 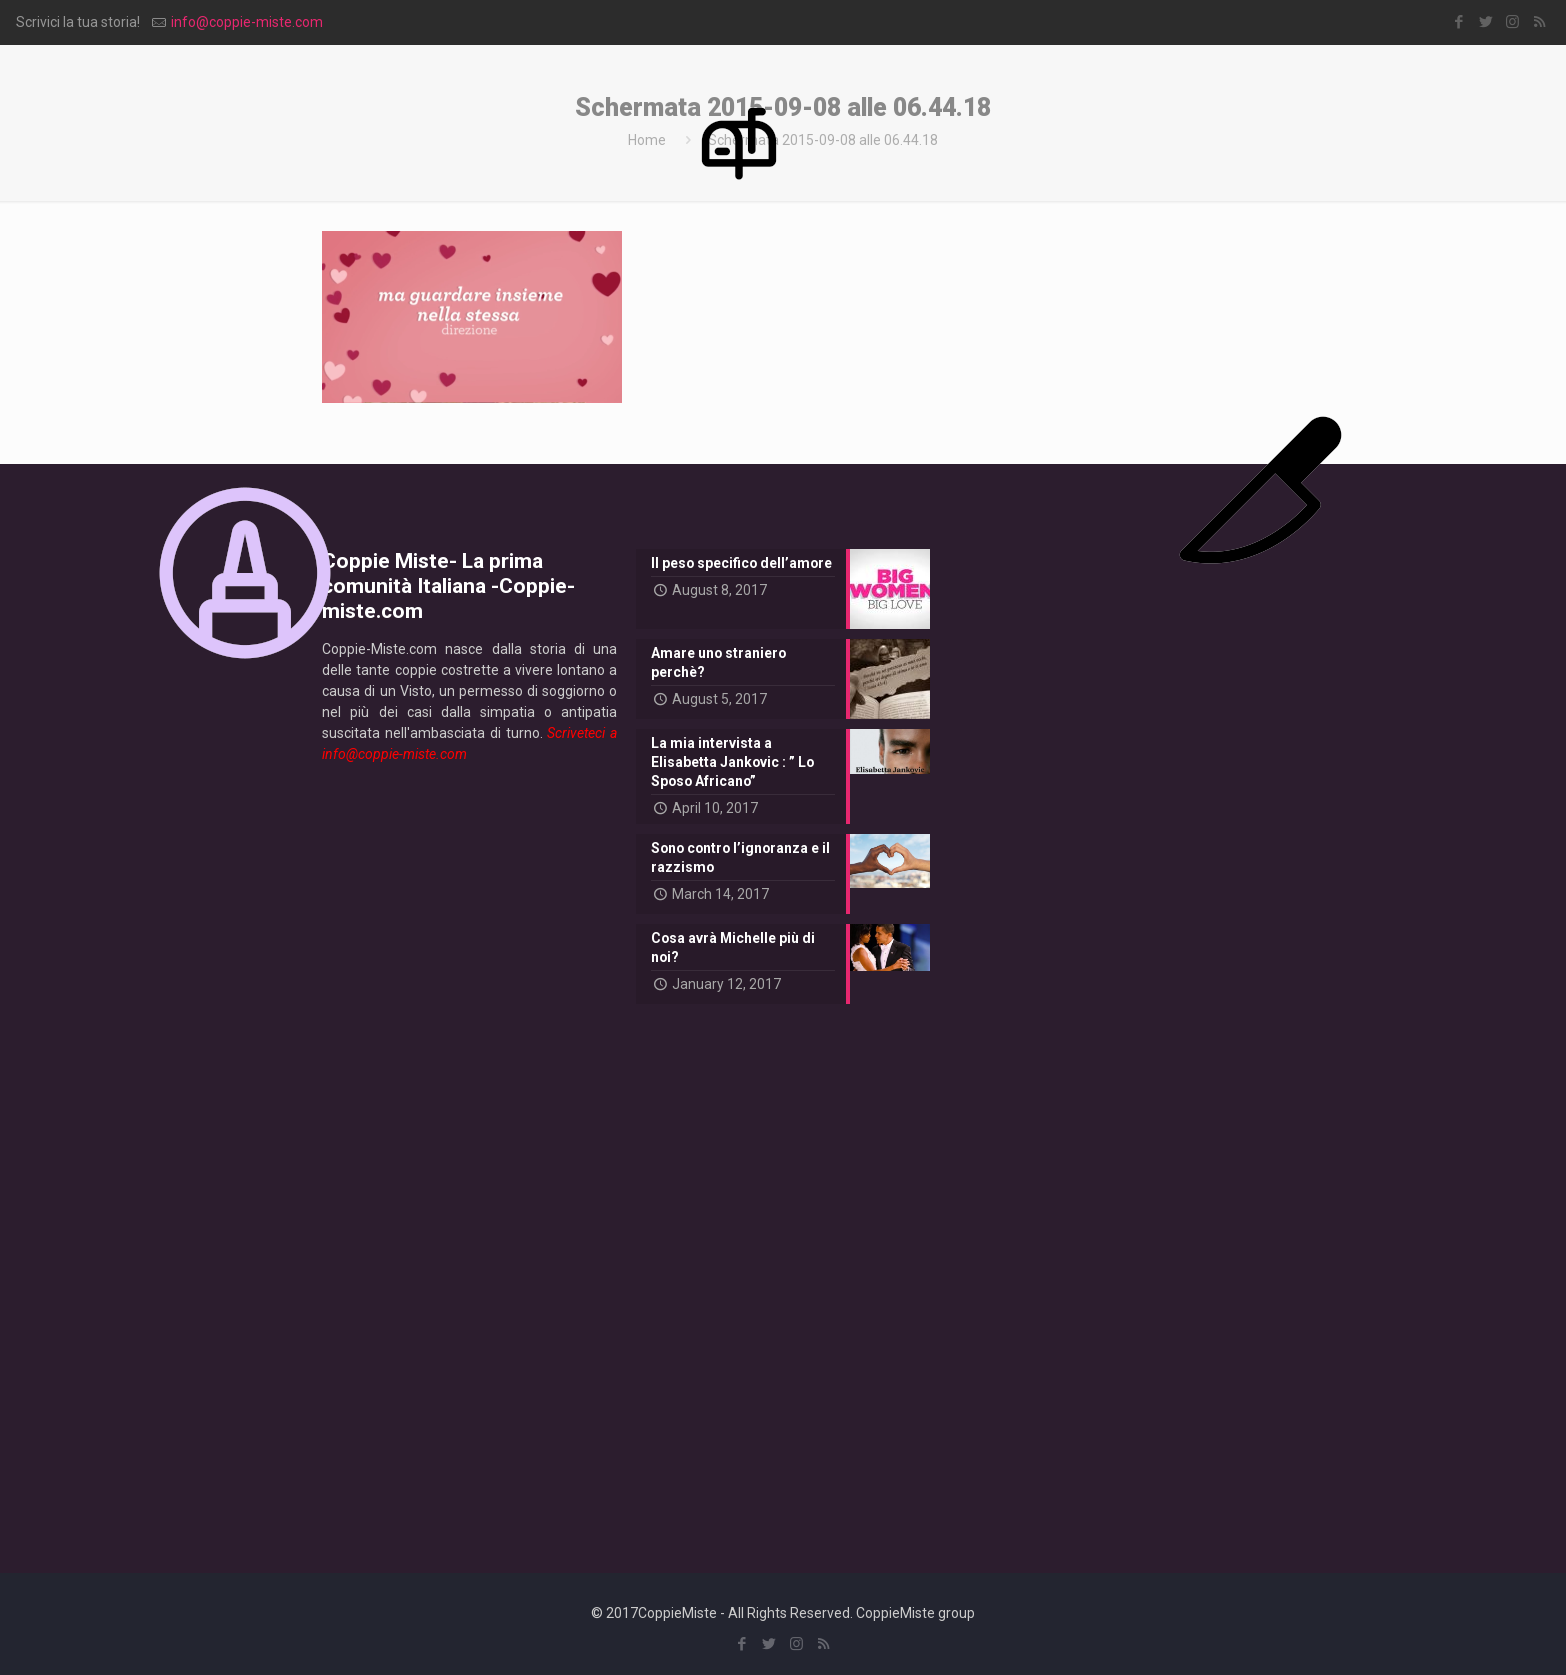 I want to click on access your mailbox or inbox, so click(x=739, y=145).